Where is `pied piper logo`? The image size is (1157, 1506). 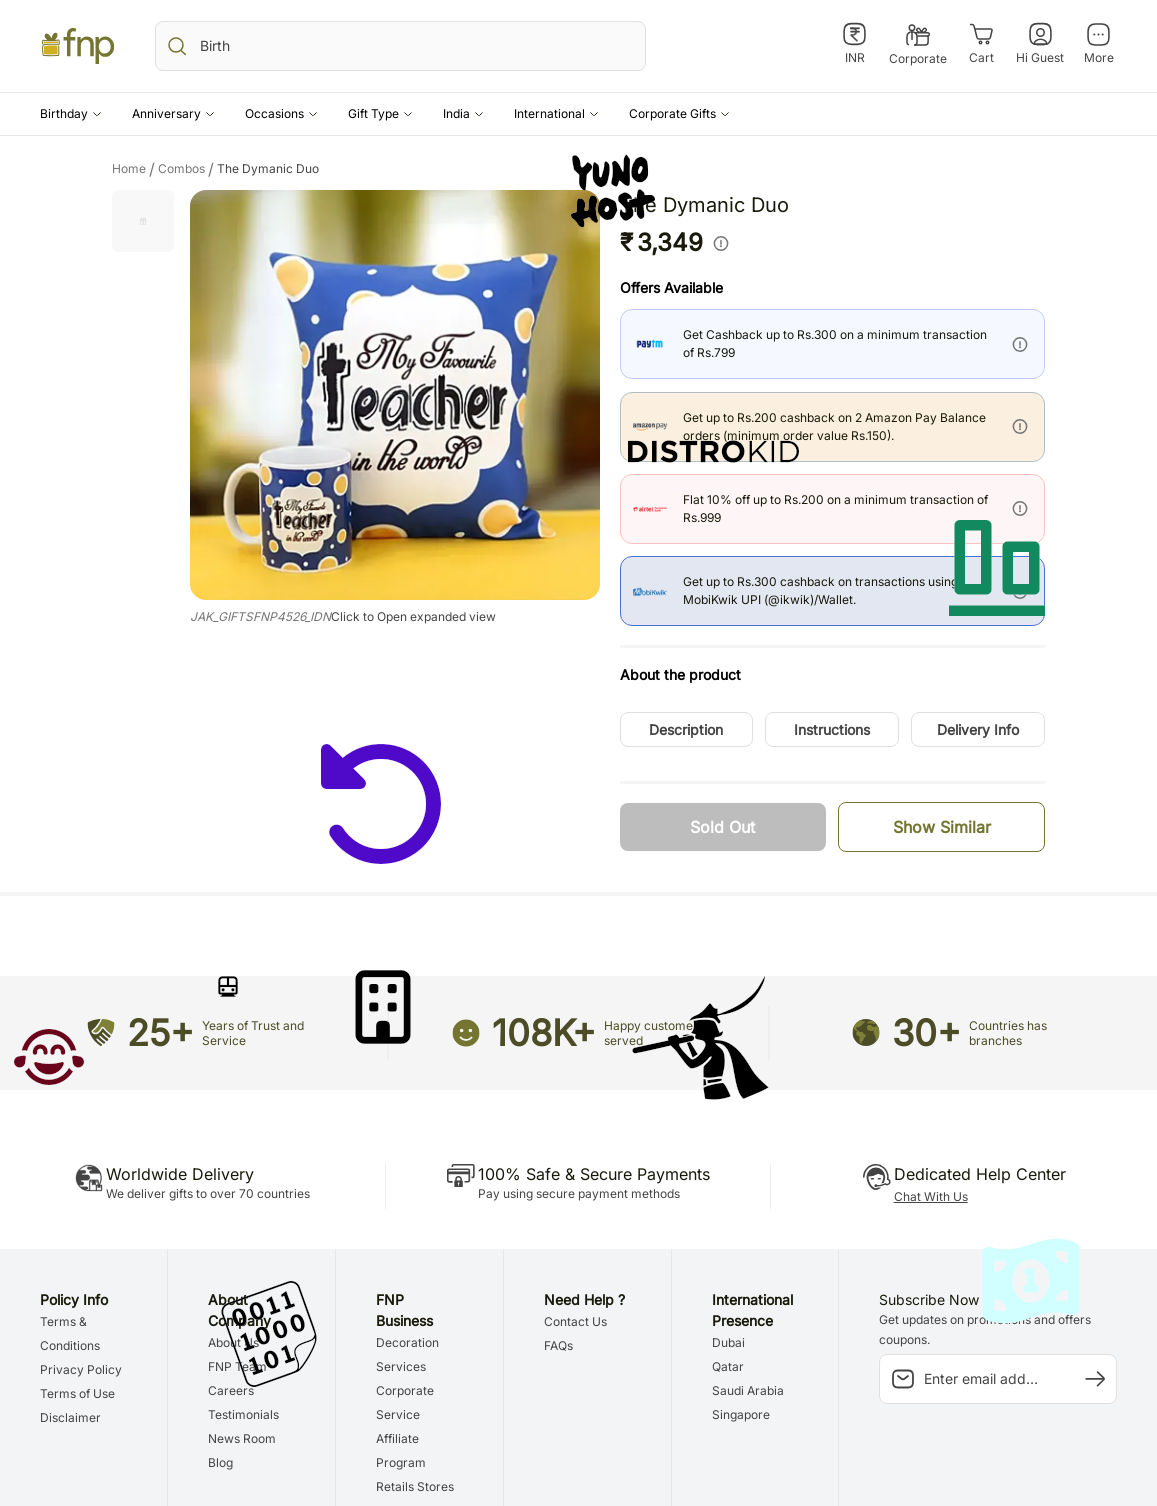 pied piper logo is located at coordinates (700, 1037).